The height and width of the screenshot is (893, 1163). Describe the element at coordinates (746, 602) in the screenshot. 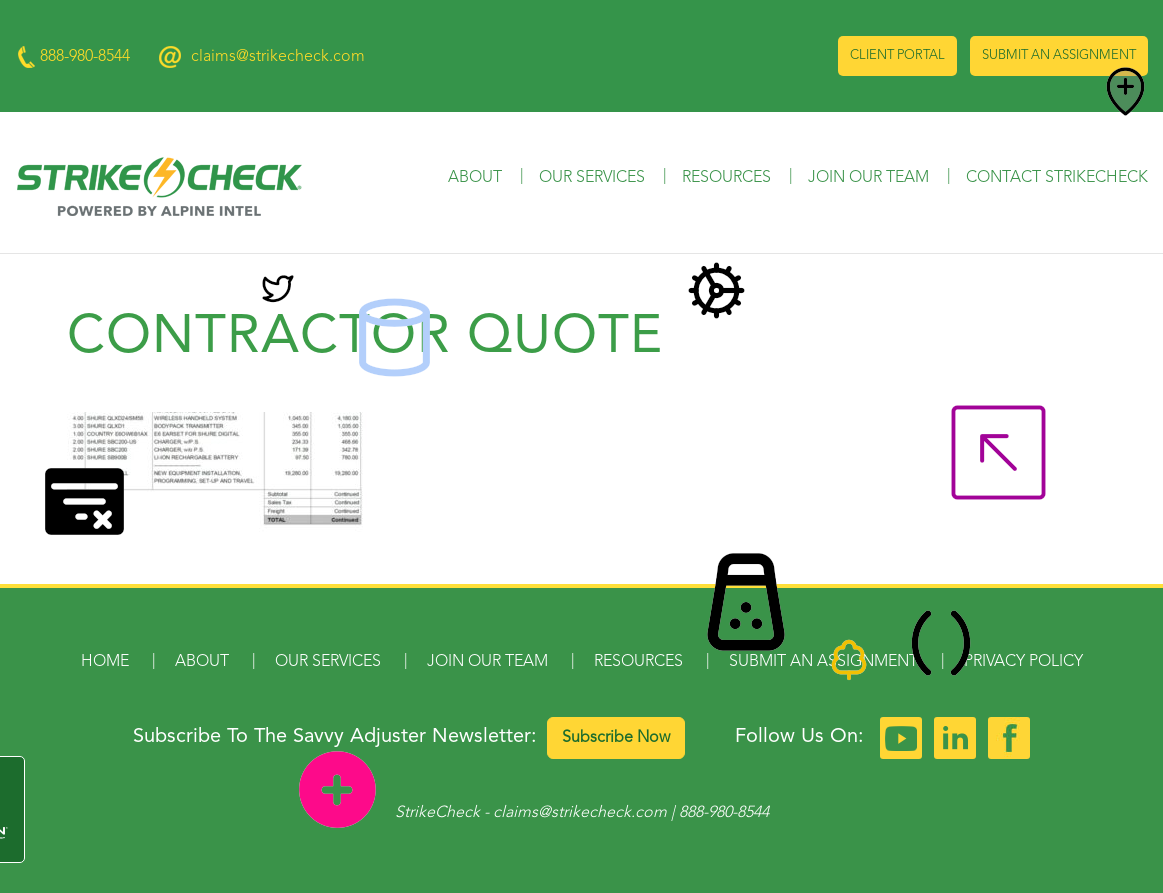

I see `adjust salt or seasoning preferences` at that location.